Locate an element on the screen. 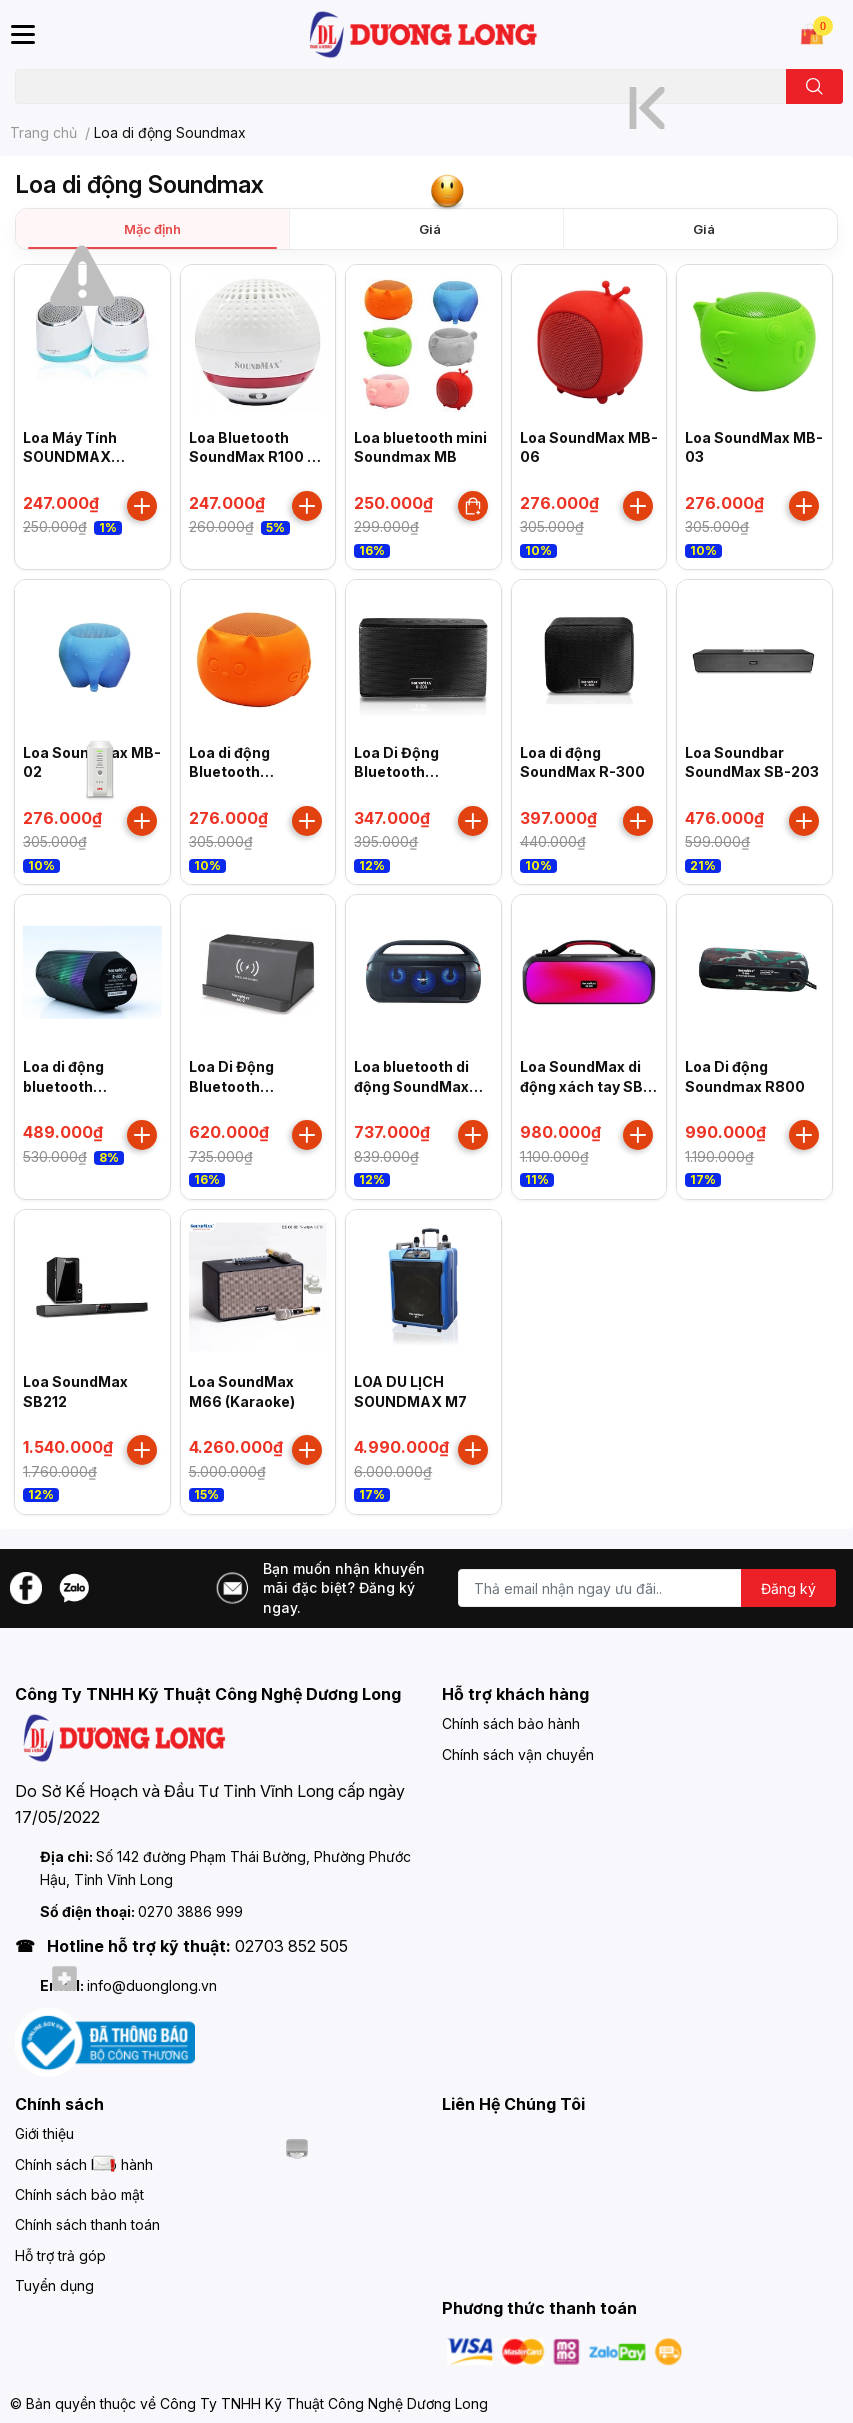 This screenshot has height=2423, width=853. access optical disc drive is located at coordinates (297, 2148).